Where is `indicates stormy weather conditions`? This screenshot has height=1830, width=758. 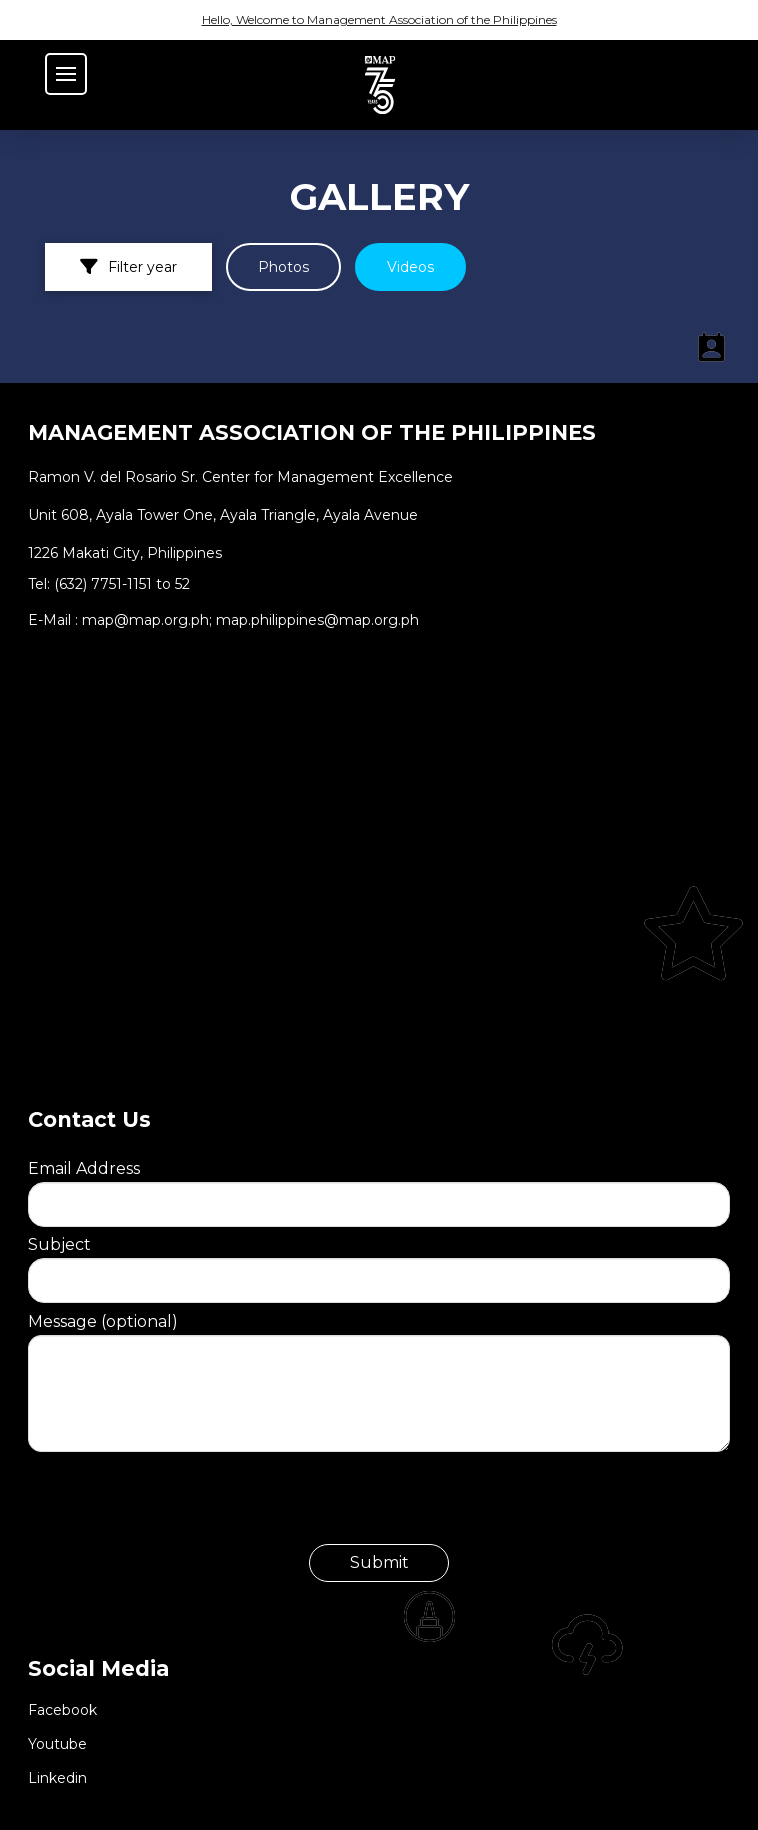
indicates stormy weather conditions is located at coordinates (586, 1640).